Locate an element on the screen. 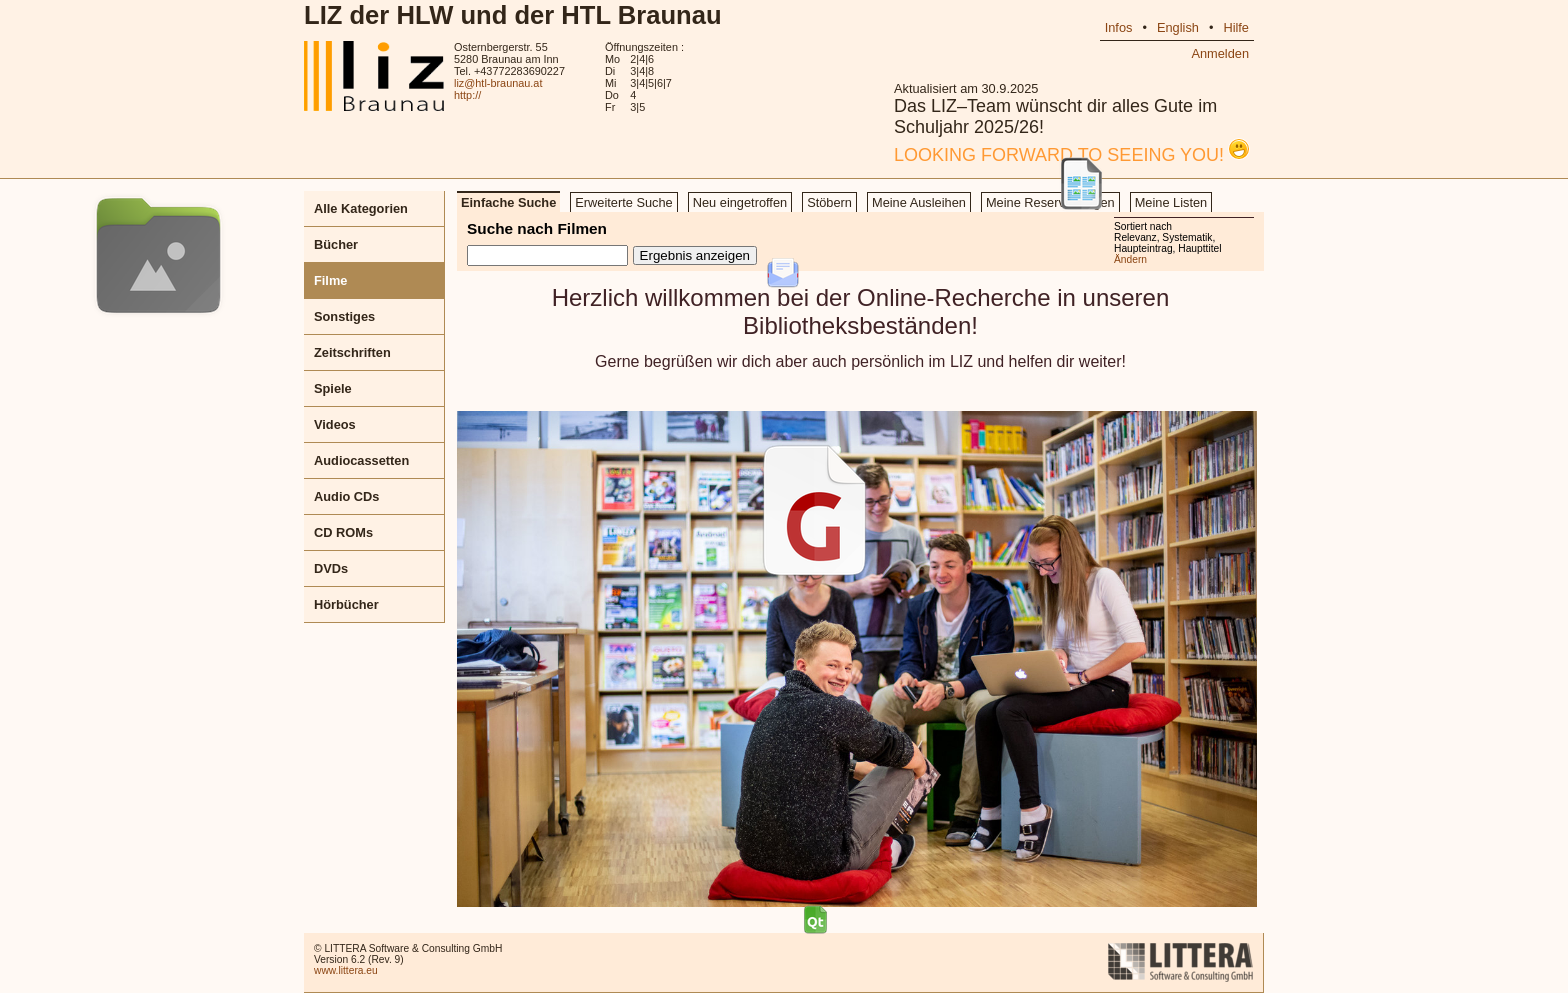 This screenshot has height=993, width=1568. a QML source file used in Qt application development is located at coordinates (815, 919).